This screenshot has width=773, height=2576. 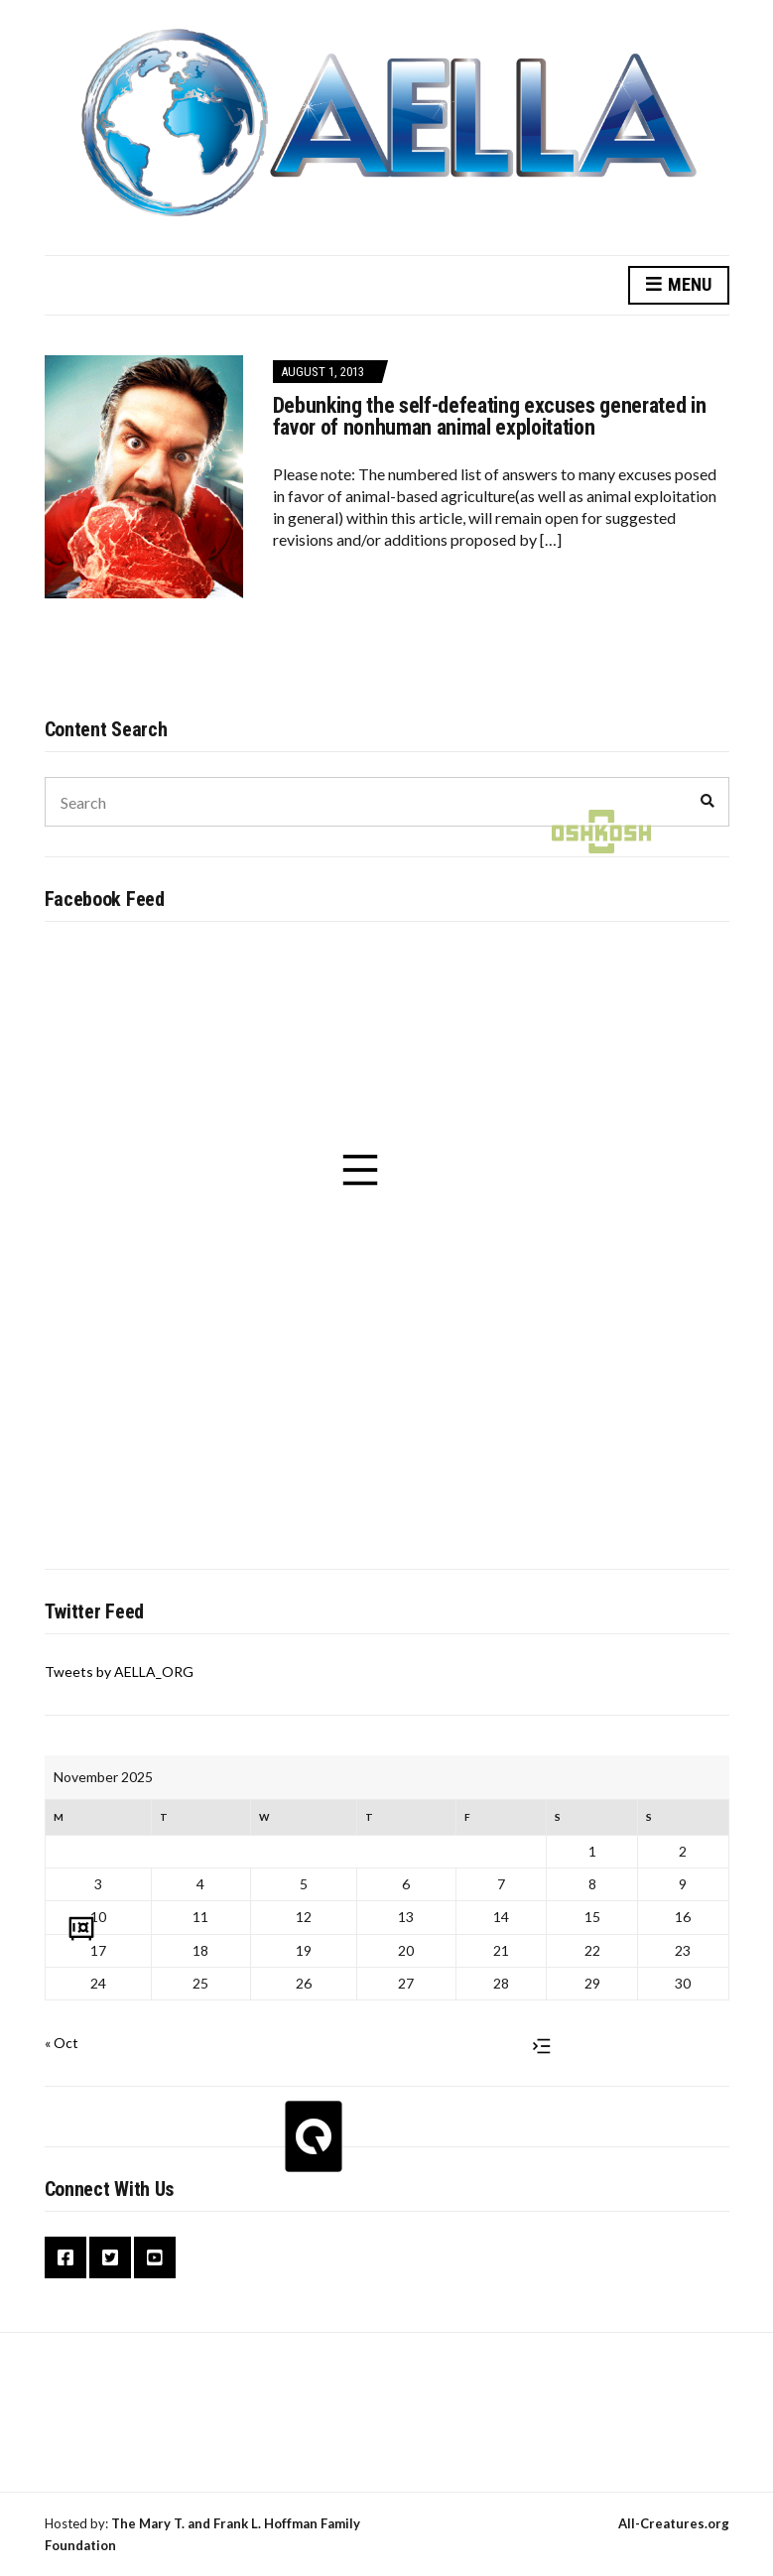 What do you see at coordinates (601, 832) in the screenshot?
I see `Oshkosh Corporation brand logo` at bounding box center [601, 832].